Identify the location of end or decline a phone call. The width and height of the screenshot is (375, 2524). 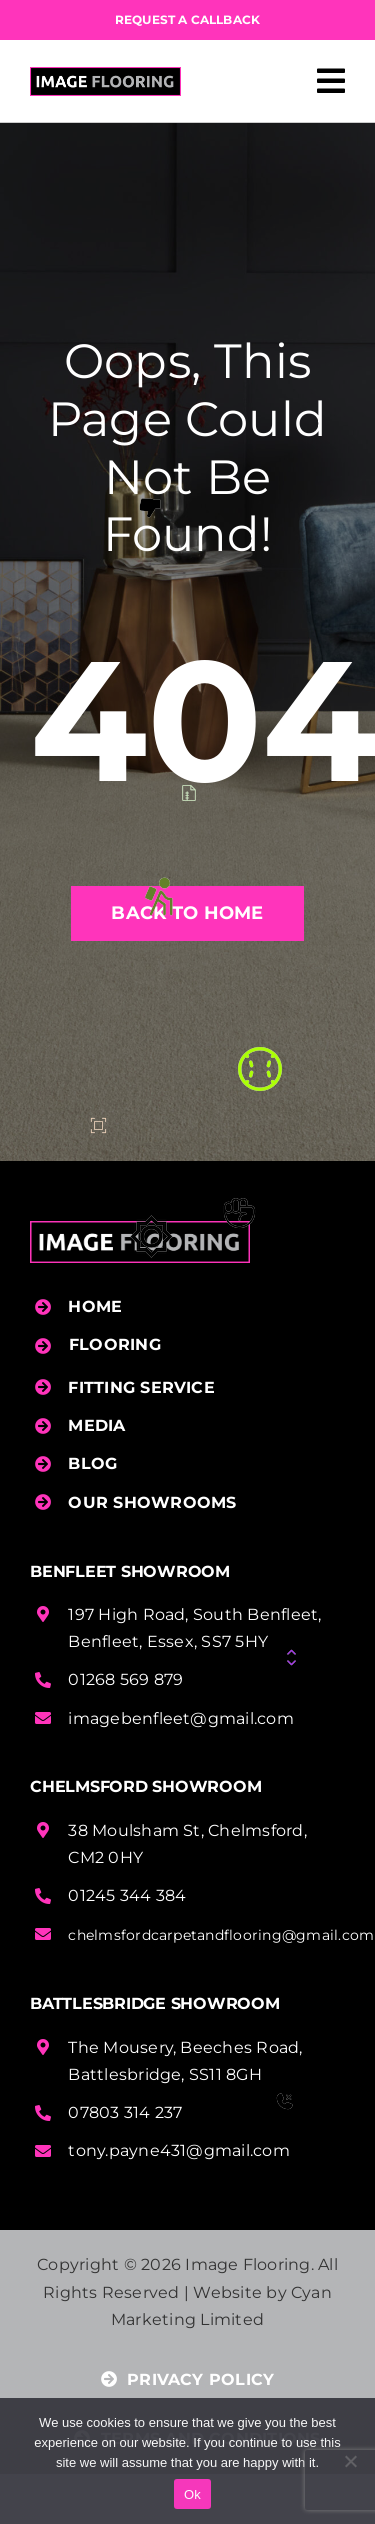
(285, 2101).